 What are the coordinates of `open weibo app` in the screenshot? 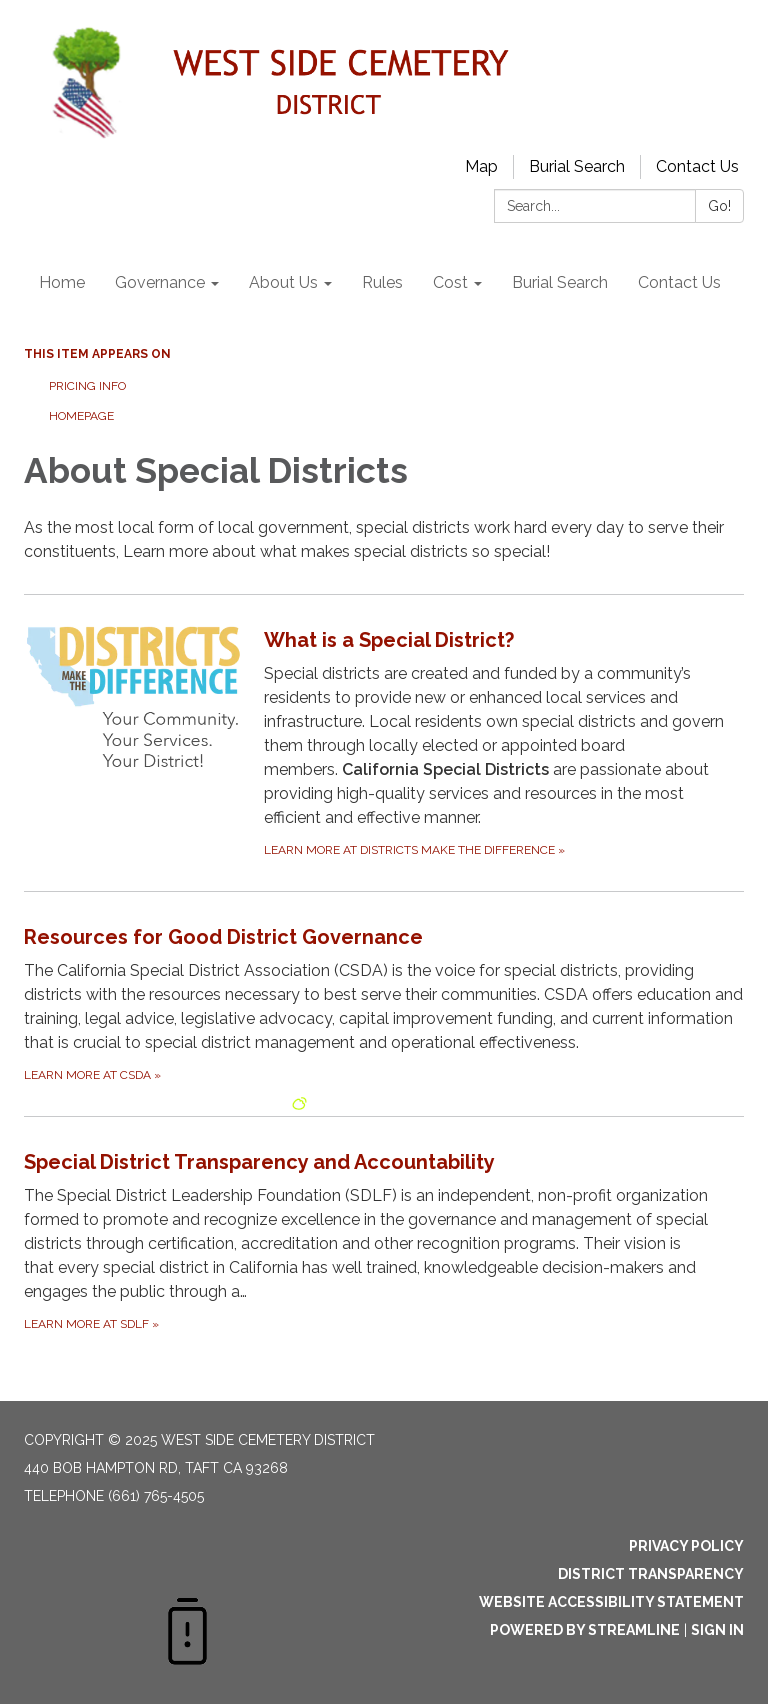 It's located at (299, 1103).